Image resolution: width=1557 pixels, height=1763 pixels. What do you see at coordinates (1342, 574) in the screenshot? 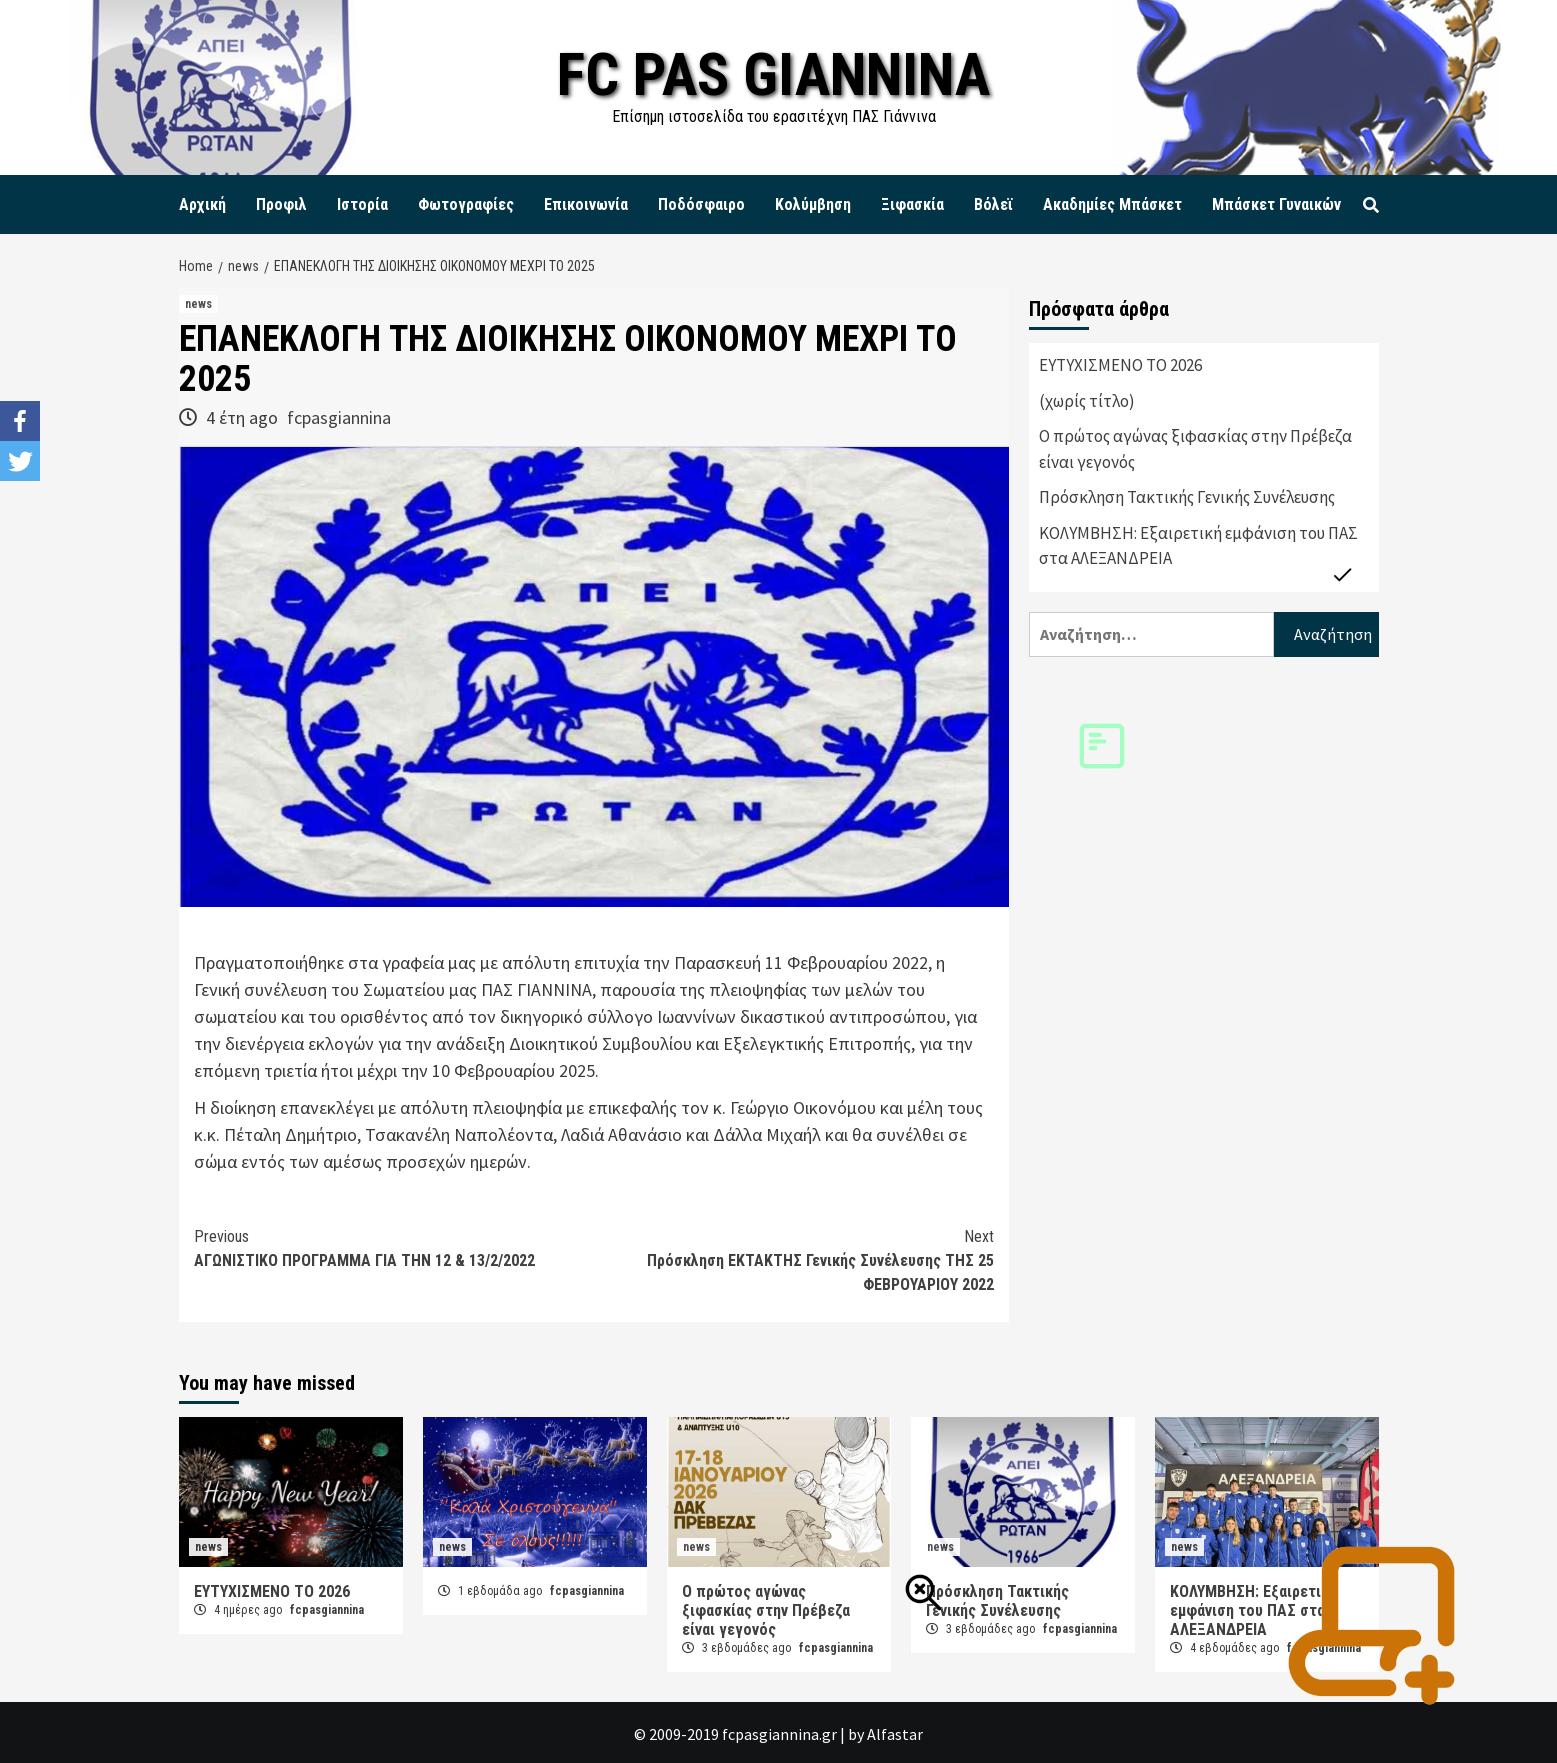
I see `confirm or submit an action` at bounding box center [1342, 574].